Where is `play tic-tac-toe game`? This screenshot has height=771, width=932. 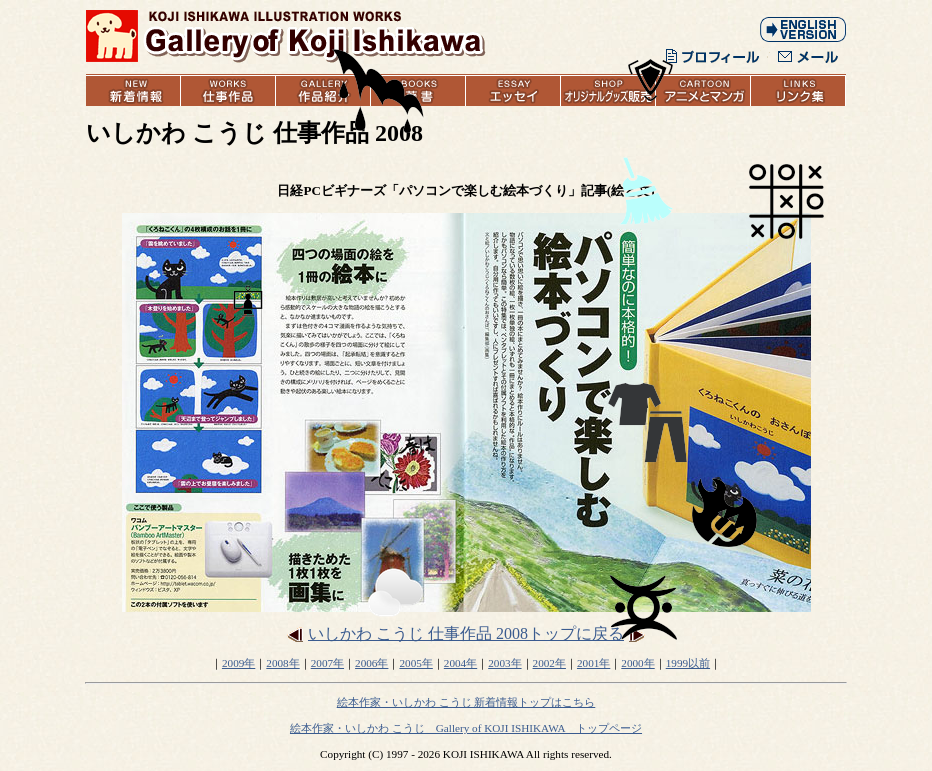
play tic-tac-toe game is located at coordinates (786, 201).